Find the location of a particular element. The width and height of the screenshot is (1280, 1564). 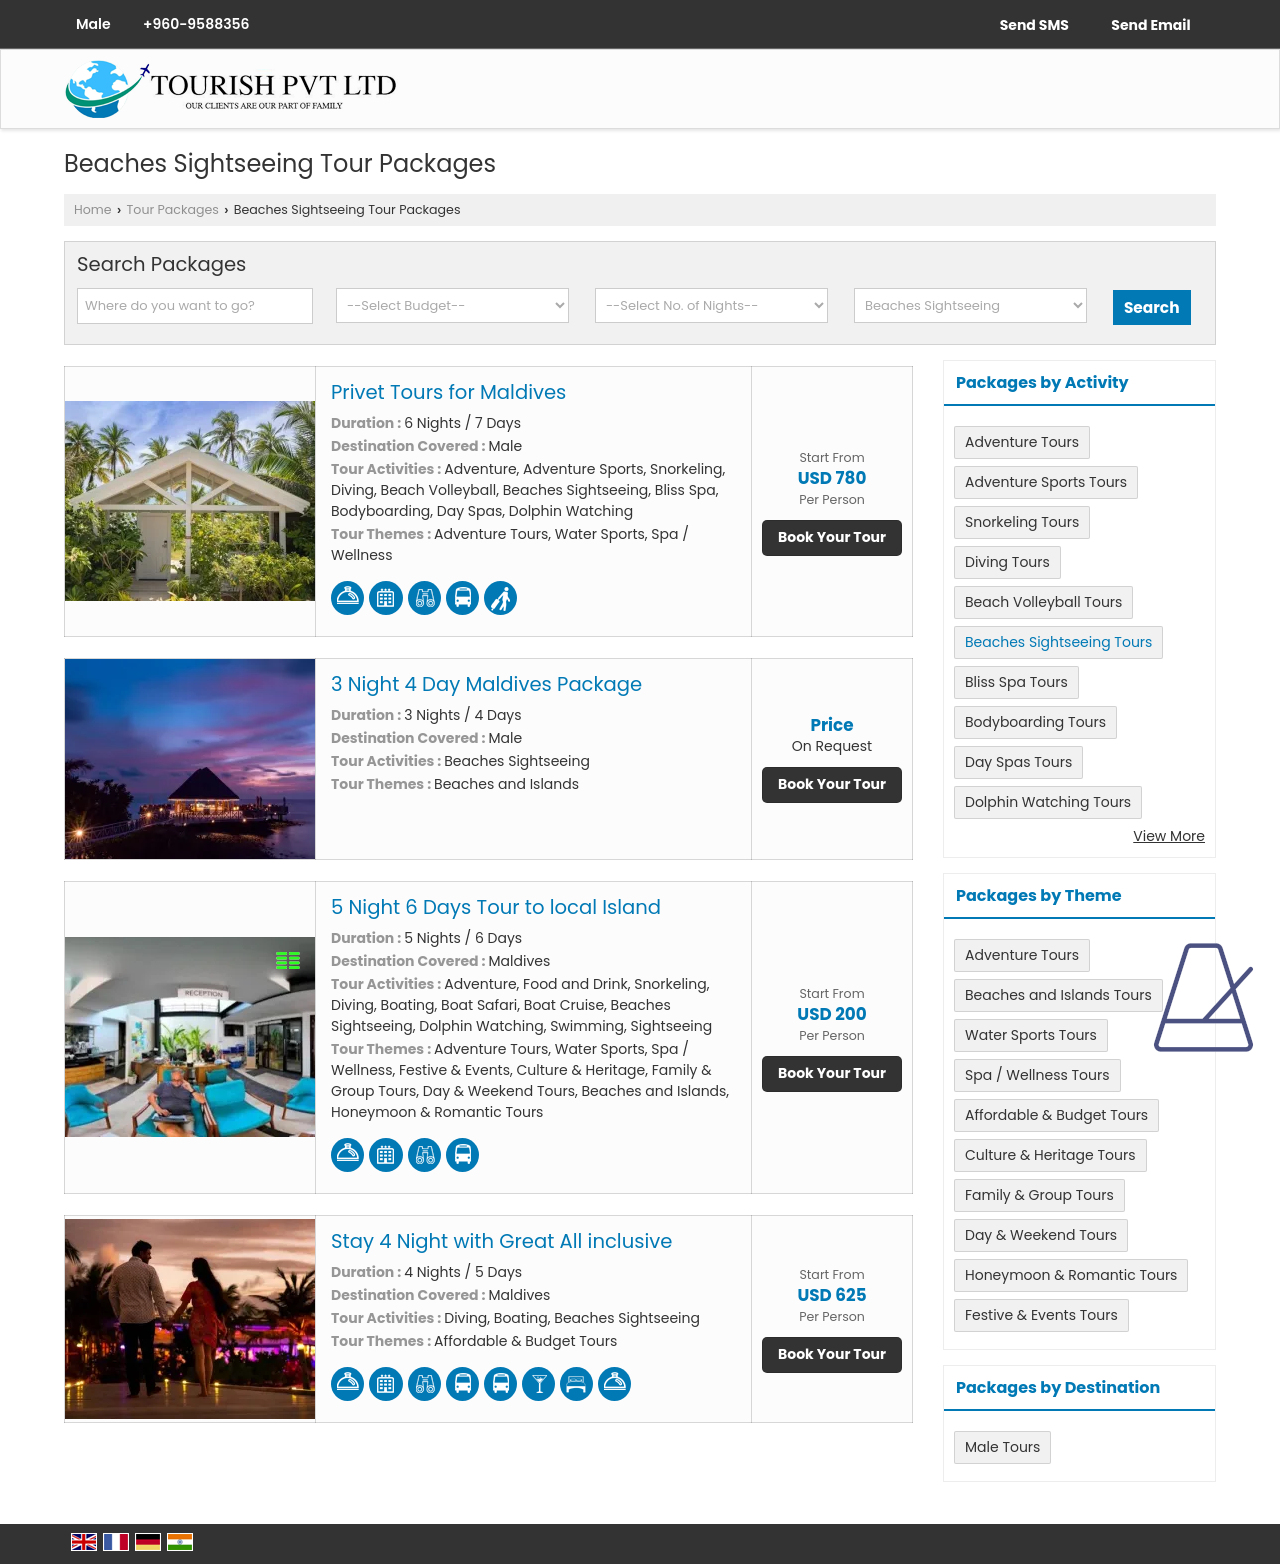

access metronome or tempo settings is located at coordinates (1203, 997).